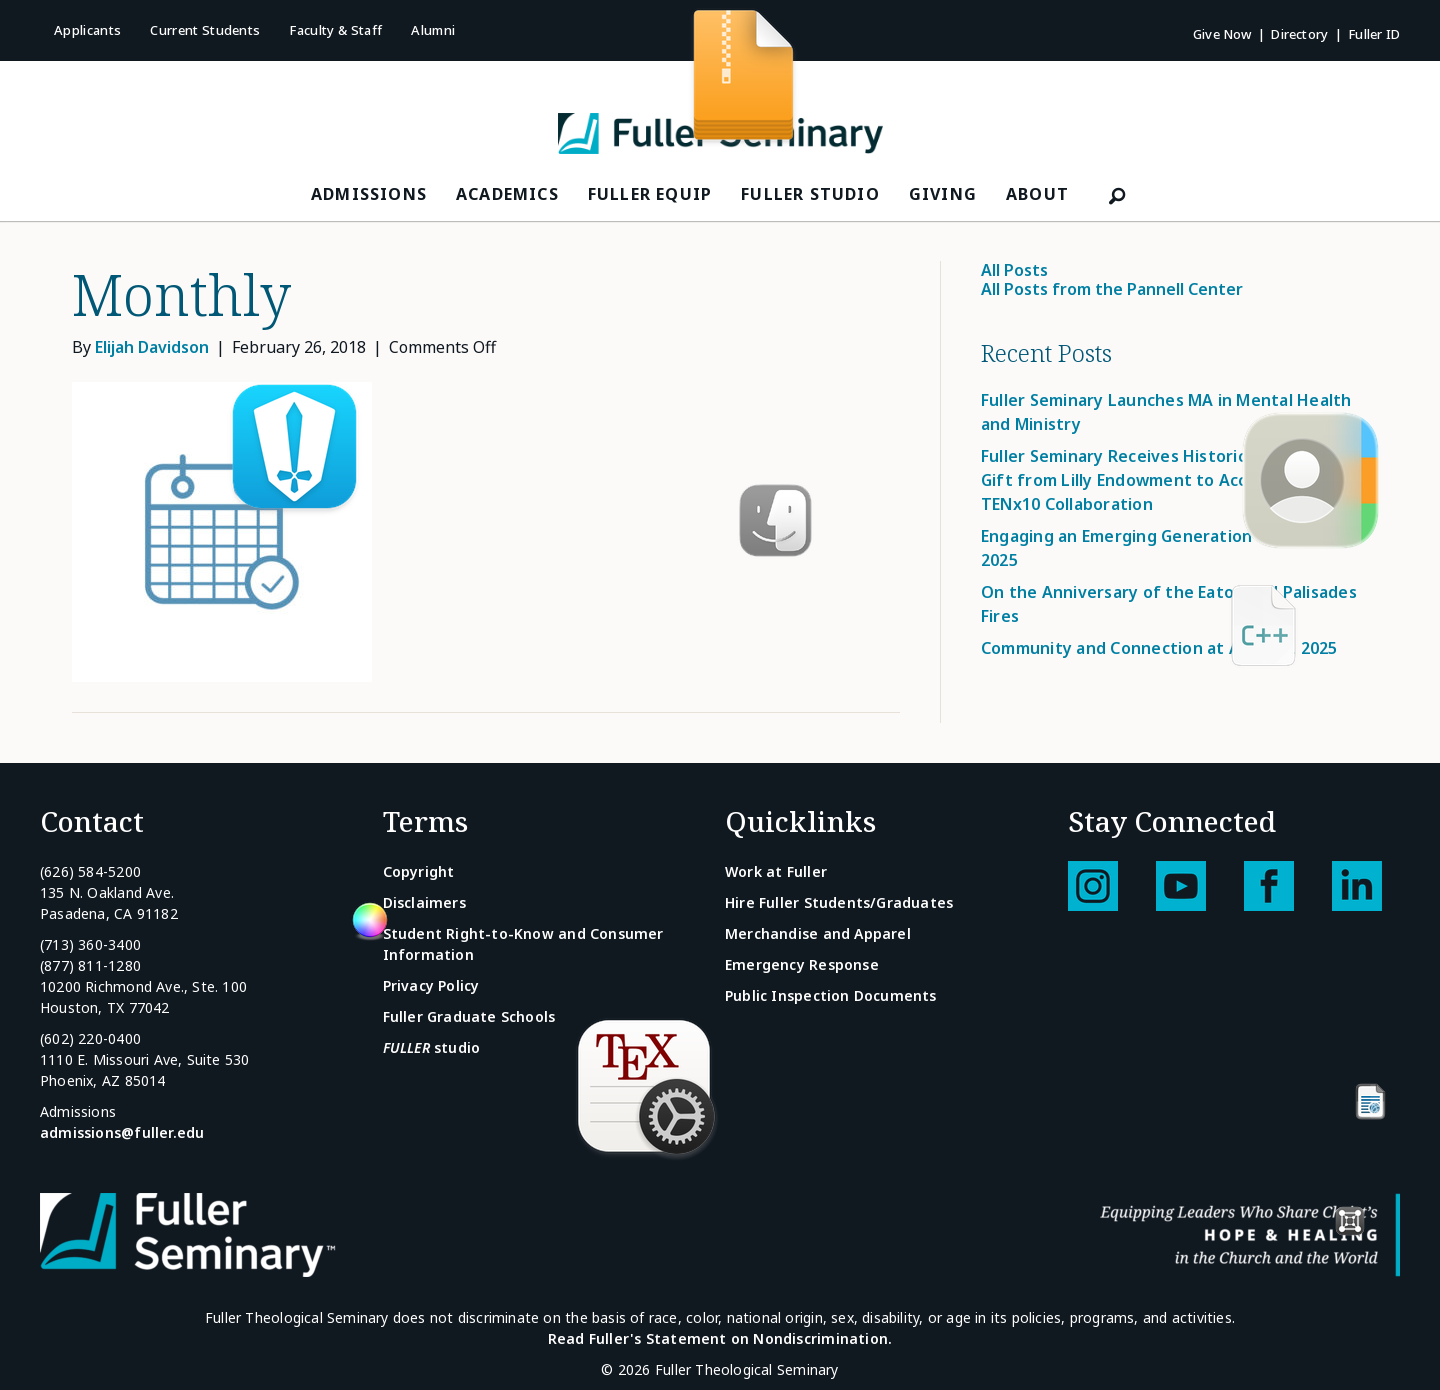 The width and height of the screenshot is (1440, 1390). Describe the element at coordinates (644, 1086) in the screenshot. I see `open miktex console for managing tex distributions` at that location.